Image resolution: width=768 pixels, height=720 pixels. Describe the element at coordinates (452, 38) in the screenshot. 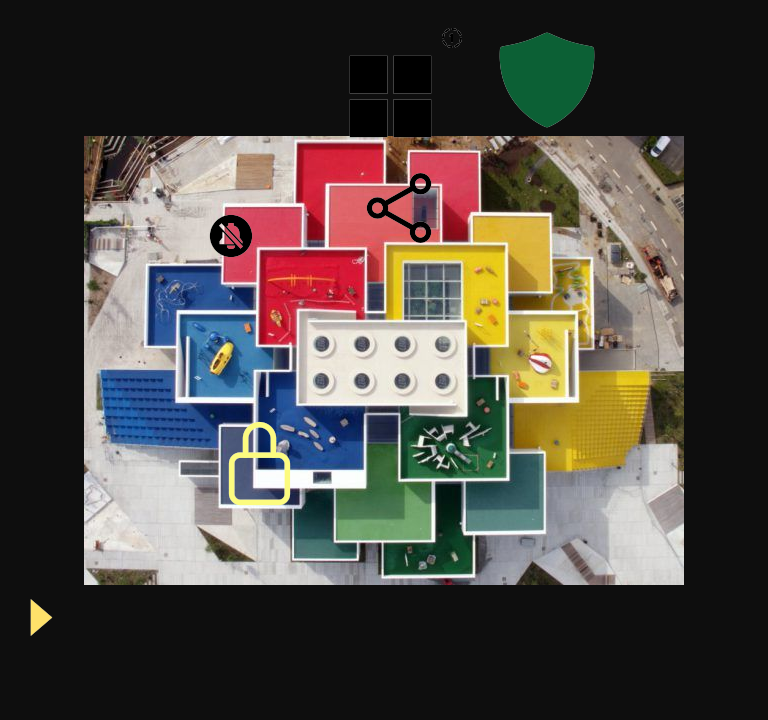

I see `indicates step one in a multi-step process` at that location.